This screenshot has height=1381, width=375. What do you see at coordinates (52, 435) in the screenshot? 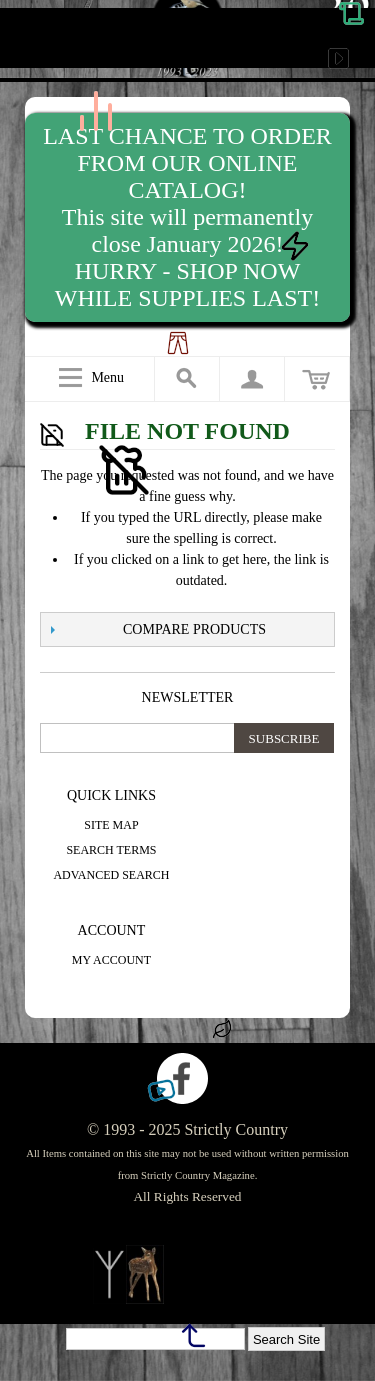
I see `save function is disabled or unavailable` at bounding box center [52, 435].